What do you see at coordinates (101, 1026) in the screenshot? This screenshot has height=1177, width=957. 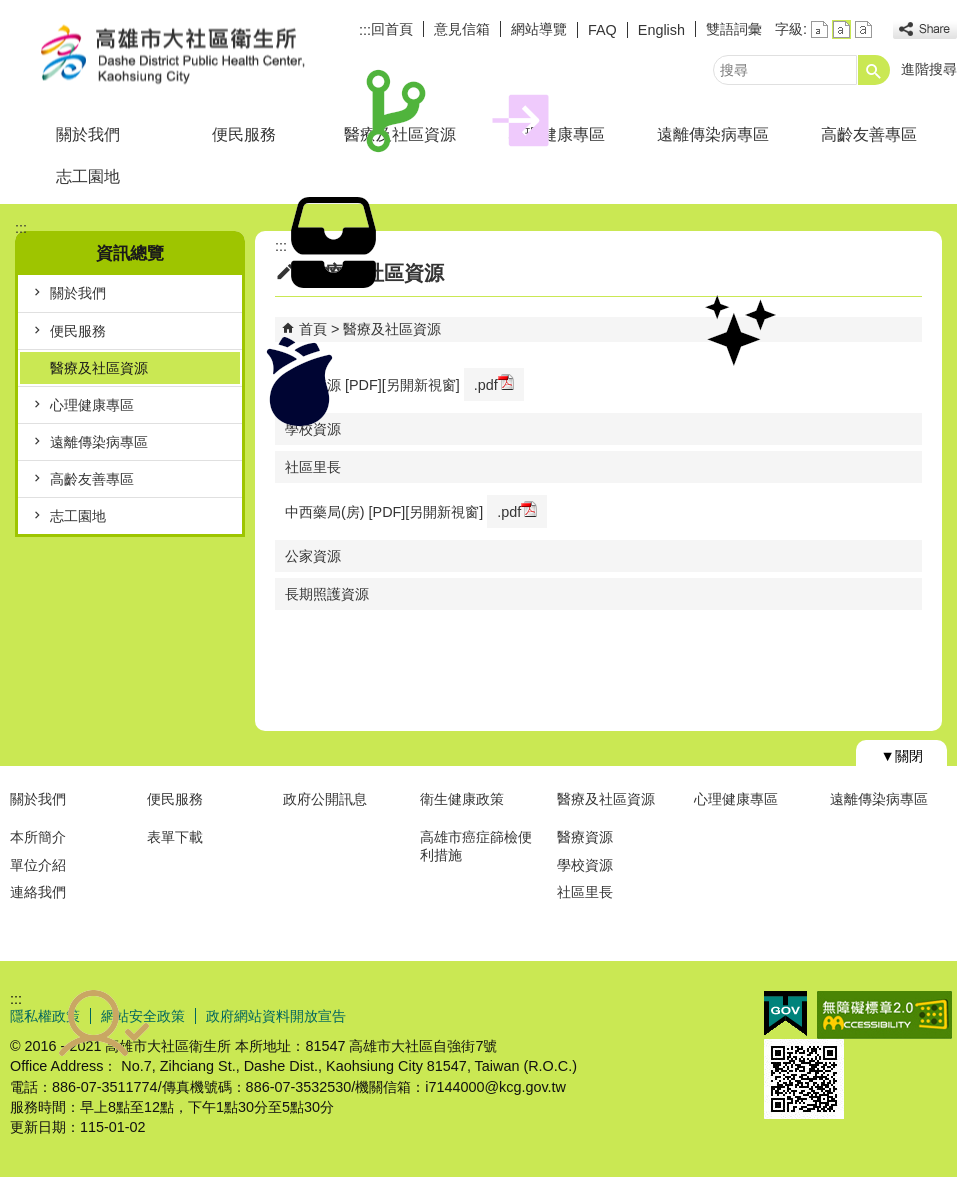 I see `verify or confirm user identity` at bounding box center [101, 1026].